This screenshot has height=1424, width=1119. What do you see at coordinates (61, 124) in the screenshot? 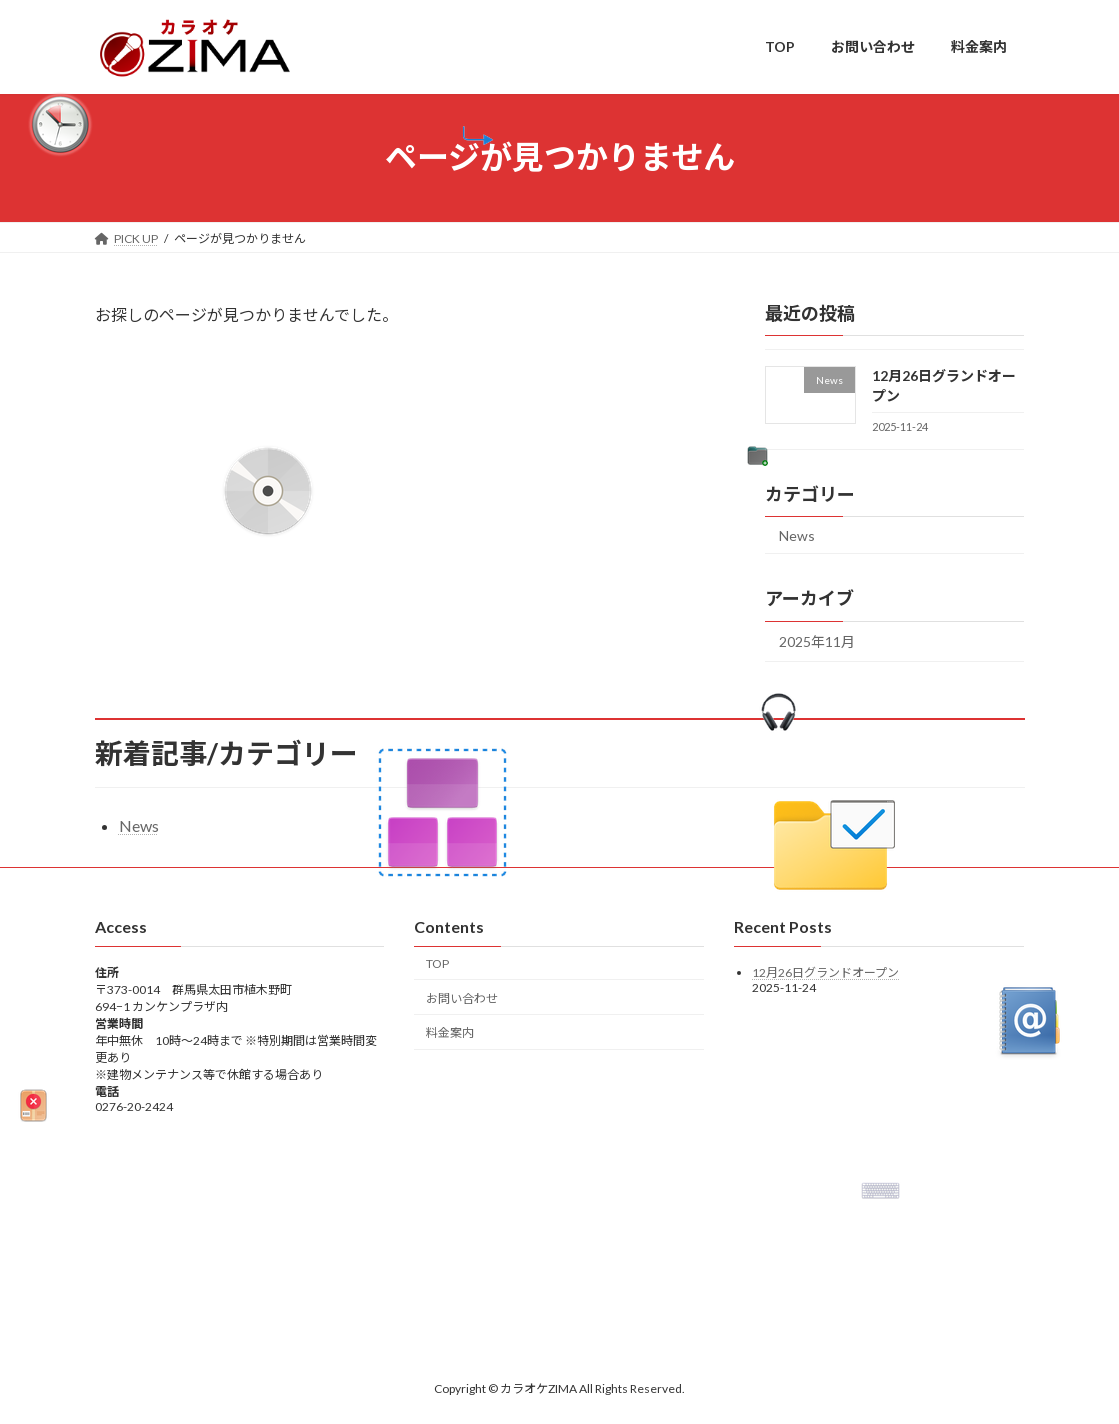
I see `indicates an upcoming appointment or event` at bounding box center [61, 124].